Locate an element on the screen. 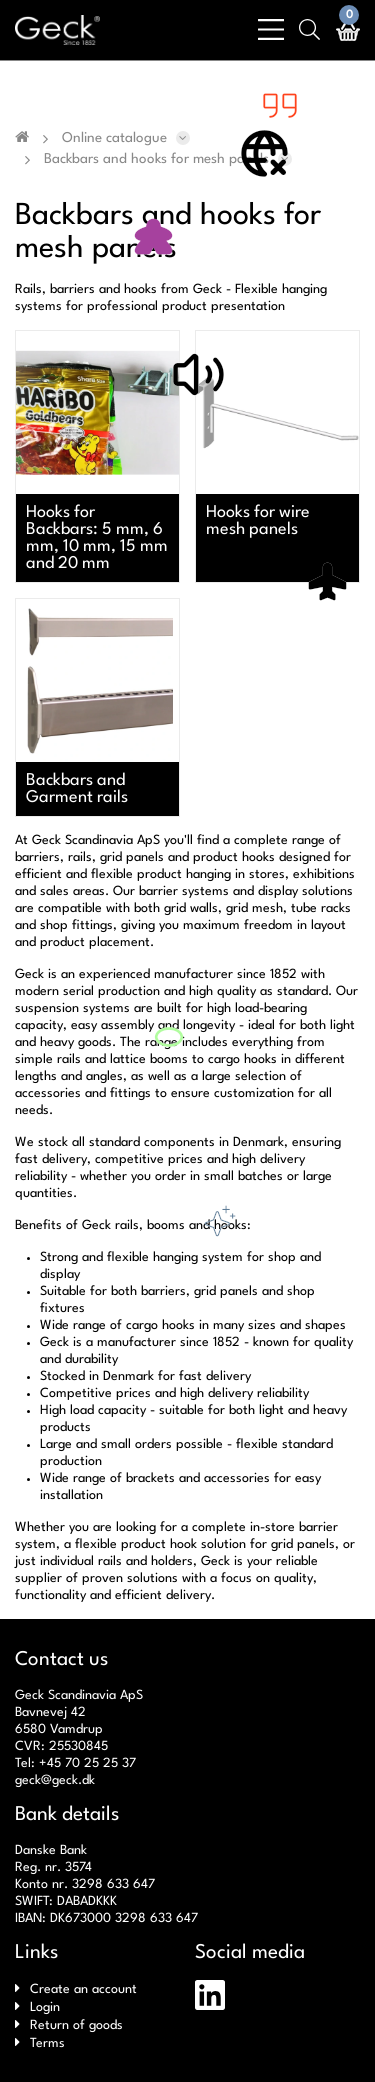 The image size is (375, 2082). indicates a vertical oval or ellipse shape tool is located at coordinates (169, 1037).